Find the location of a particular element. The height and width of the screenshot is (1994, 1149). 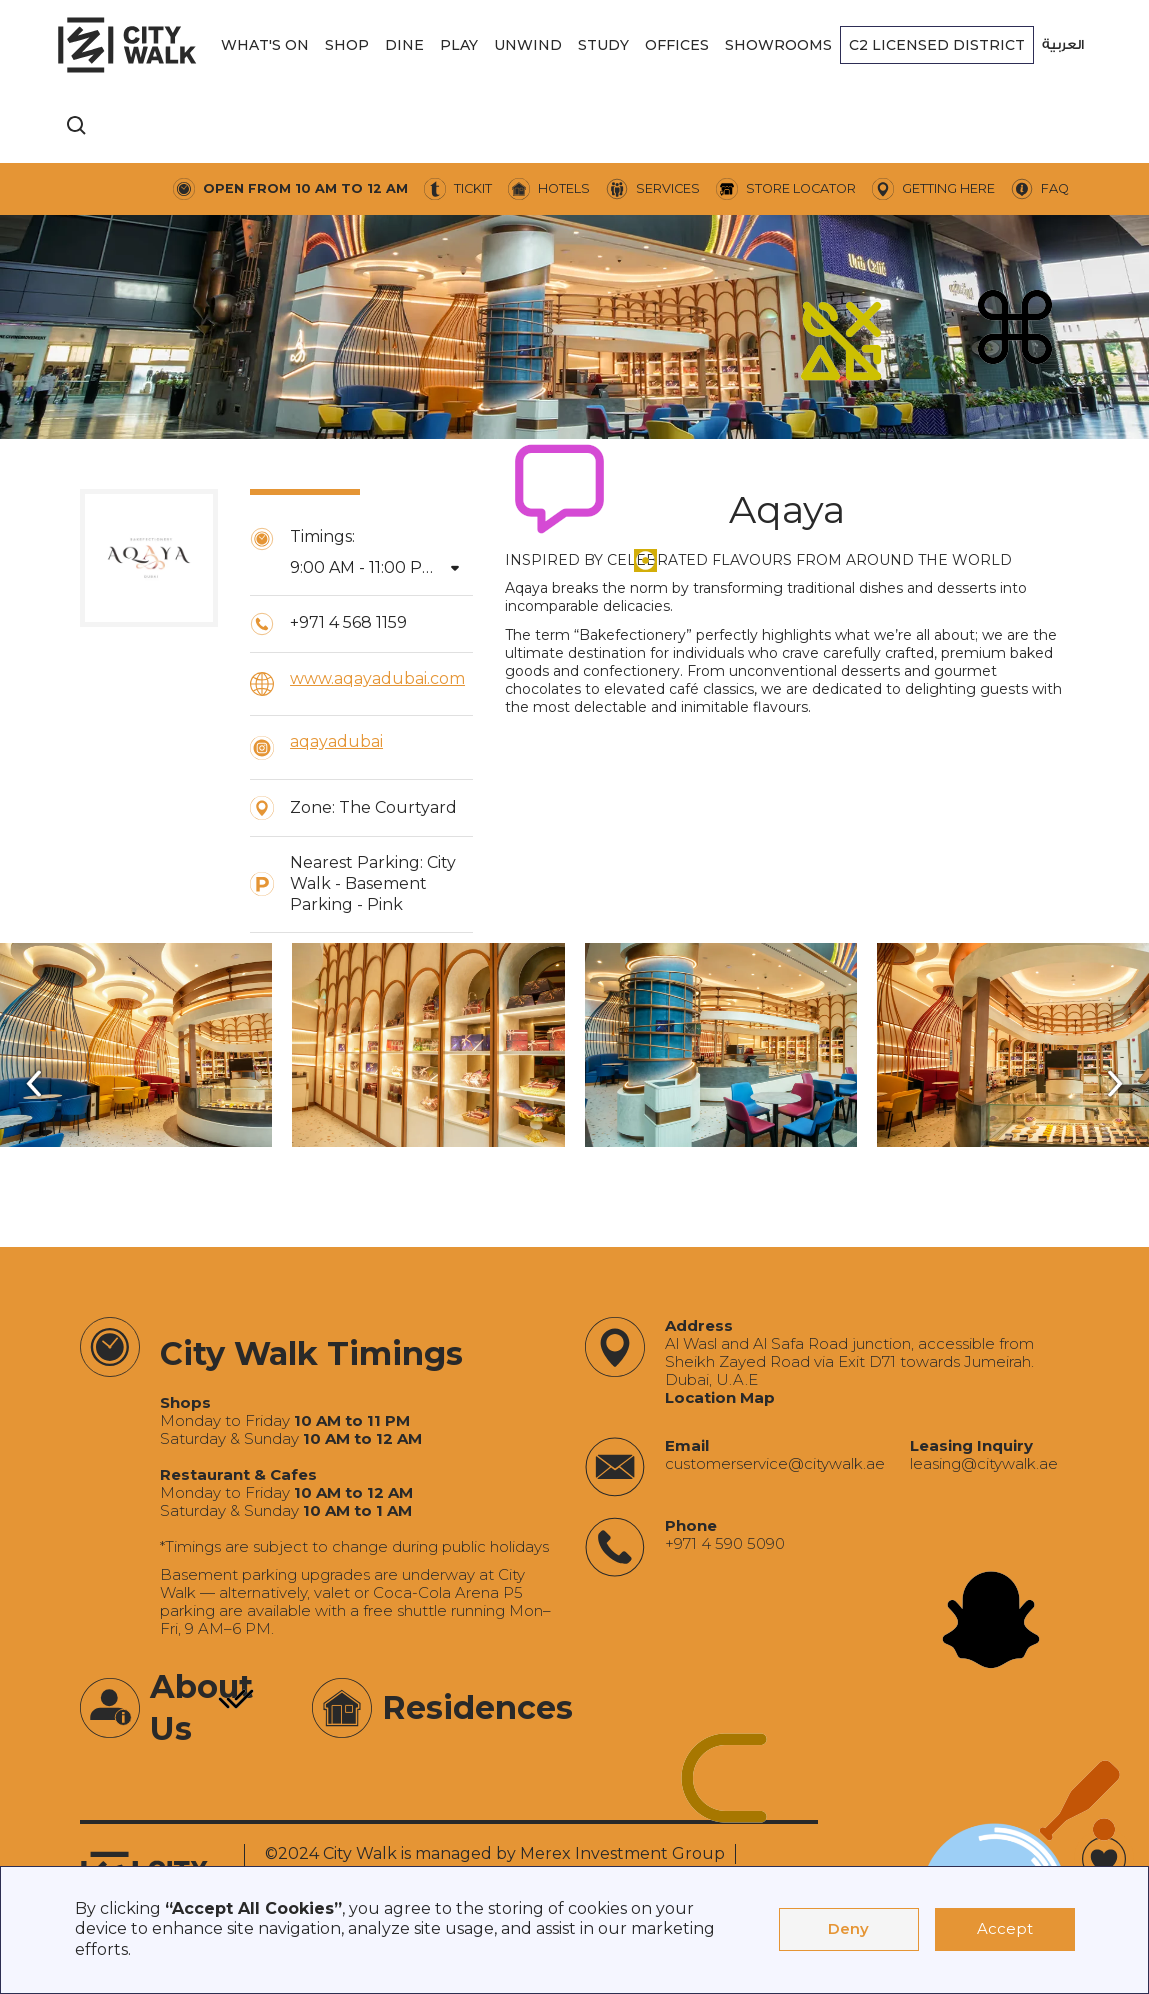

open chat or messaging is located at coordinates (559, 483).